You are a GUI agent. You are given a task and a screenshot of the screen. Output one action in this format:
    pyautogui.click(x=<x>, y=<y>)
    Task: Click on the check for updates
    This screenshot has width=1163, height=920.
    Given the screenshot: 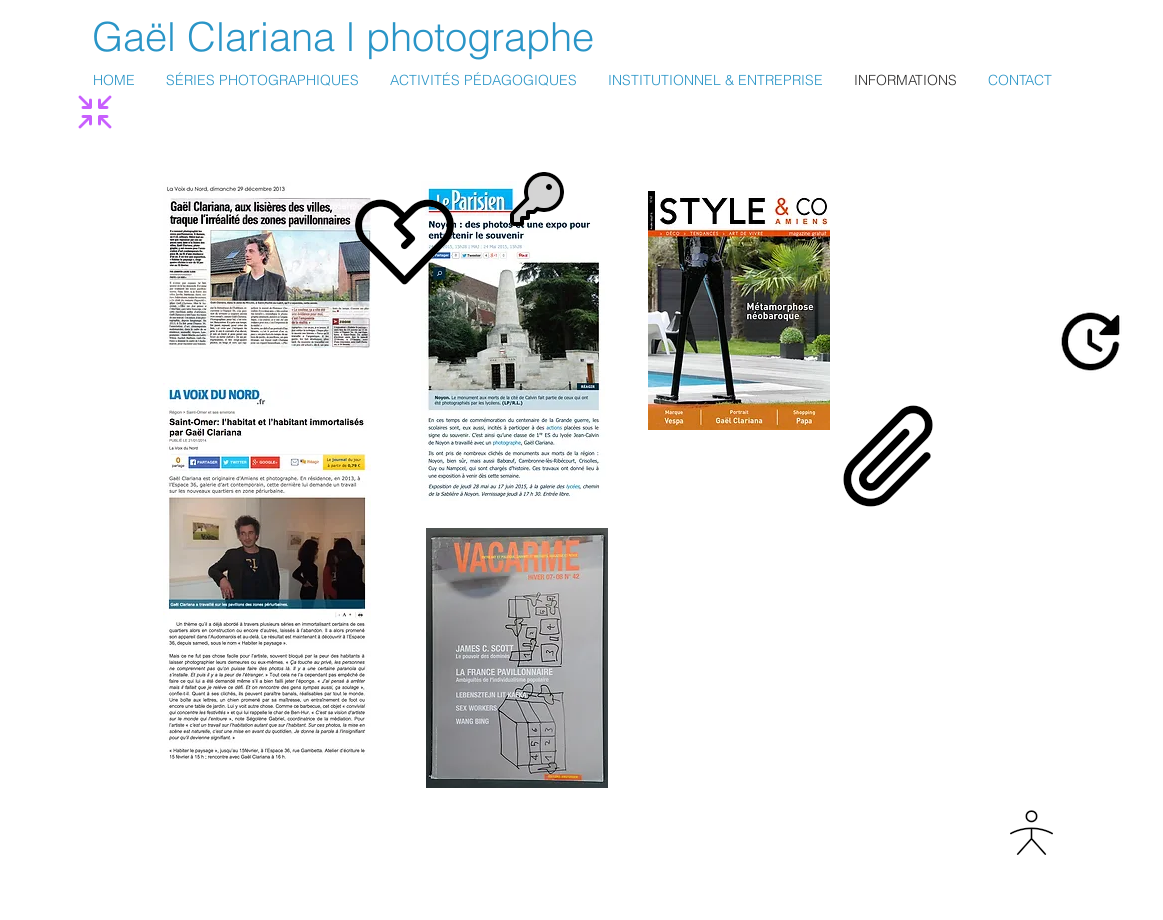 What is the action you would take?
    pyautogui.click(x=1090, y=341)
    